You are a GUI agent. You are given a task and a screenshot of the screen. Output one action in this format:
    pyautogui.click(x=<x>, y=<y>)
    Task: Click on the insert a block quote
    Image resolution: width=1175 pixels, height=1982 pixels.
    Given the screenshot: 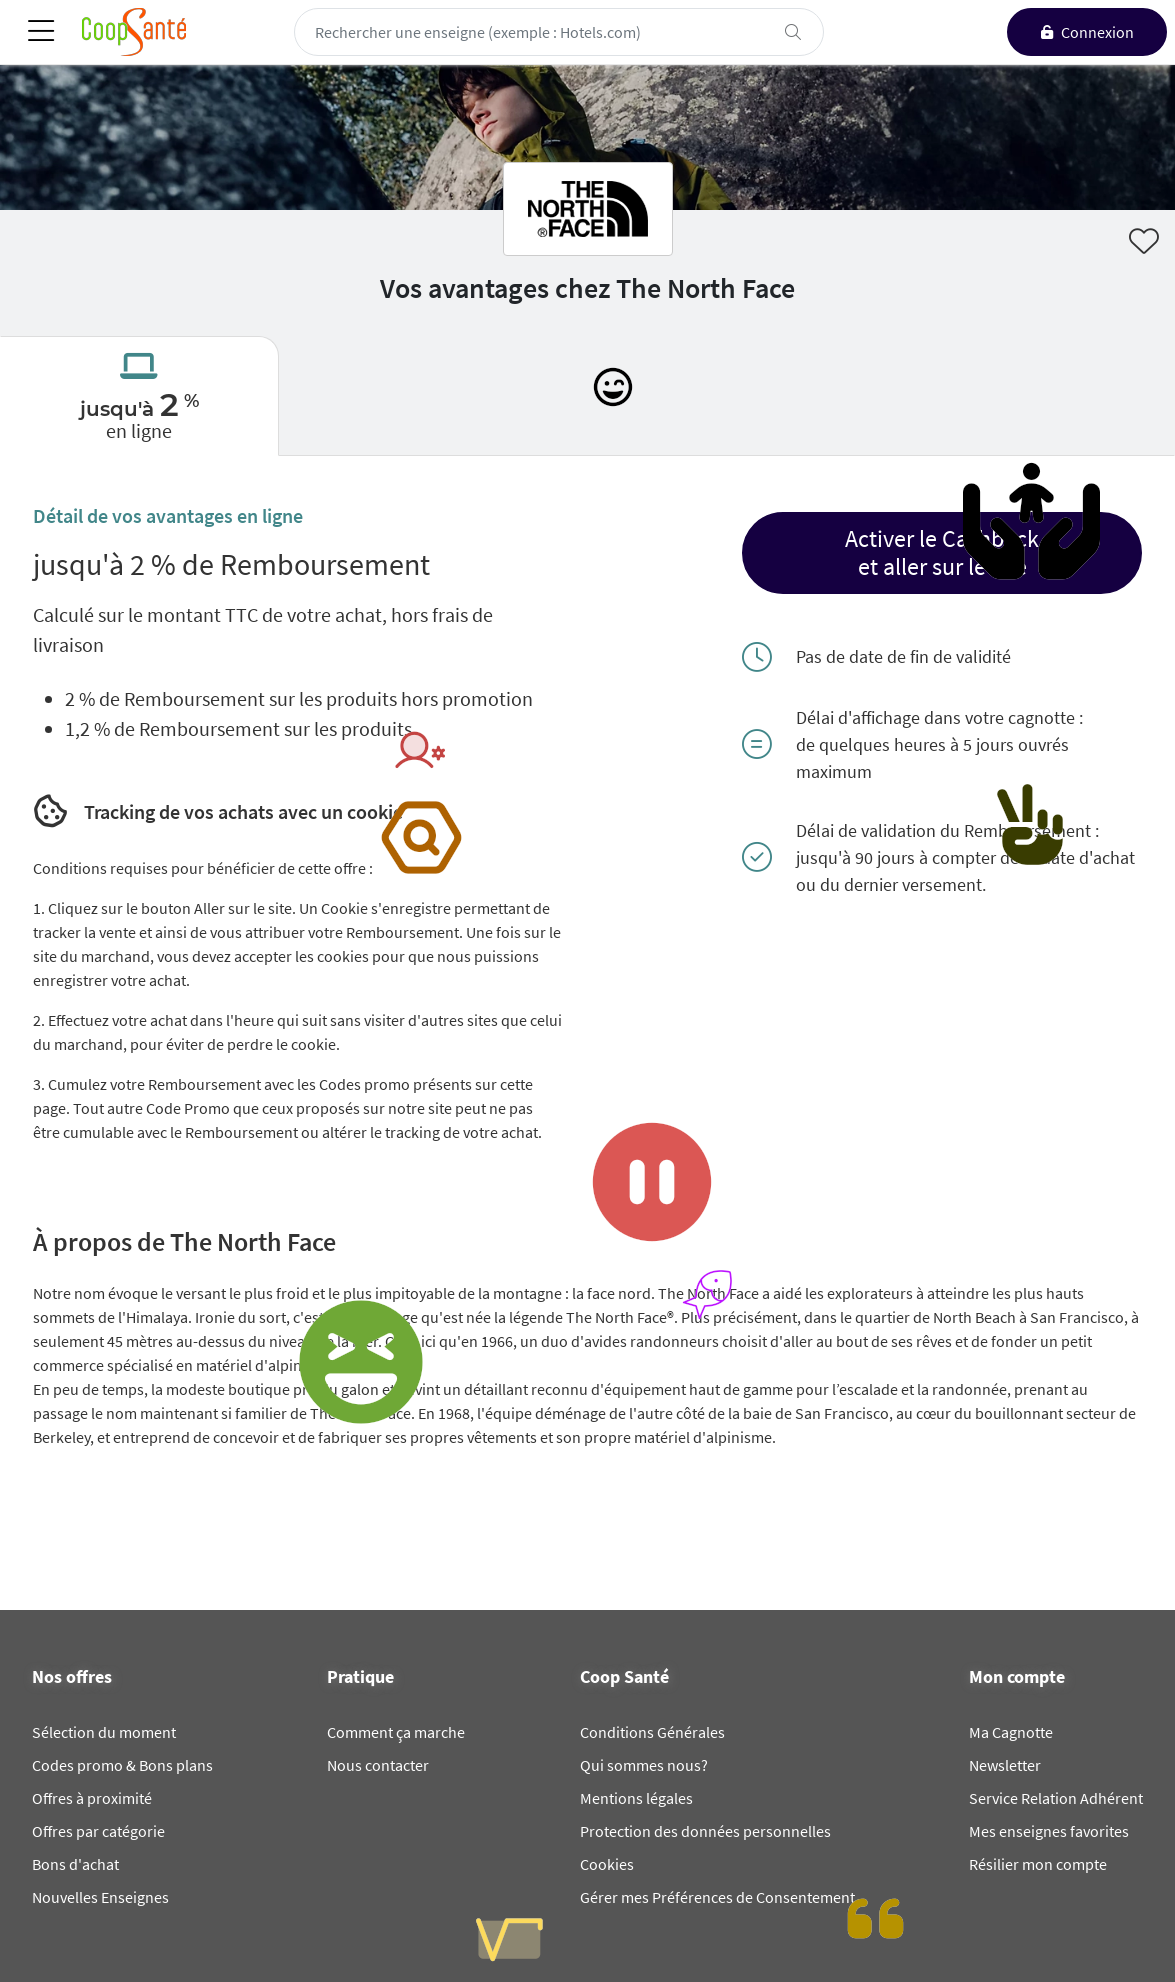 What is the action you would take?
    pyautogui.click(x=875, y=1918)
    